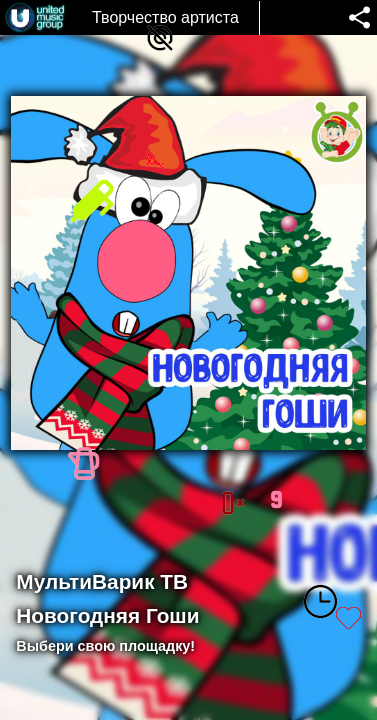 This screenshot has height=720, width=377. Describe the element at coordinates (155, 160) in the screenshot. I see `signature feature disabled` at that location.